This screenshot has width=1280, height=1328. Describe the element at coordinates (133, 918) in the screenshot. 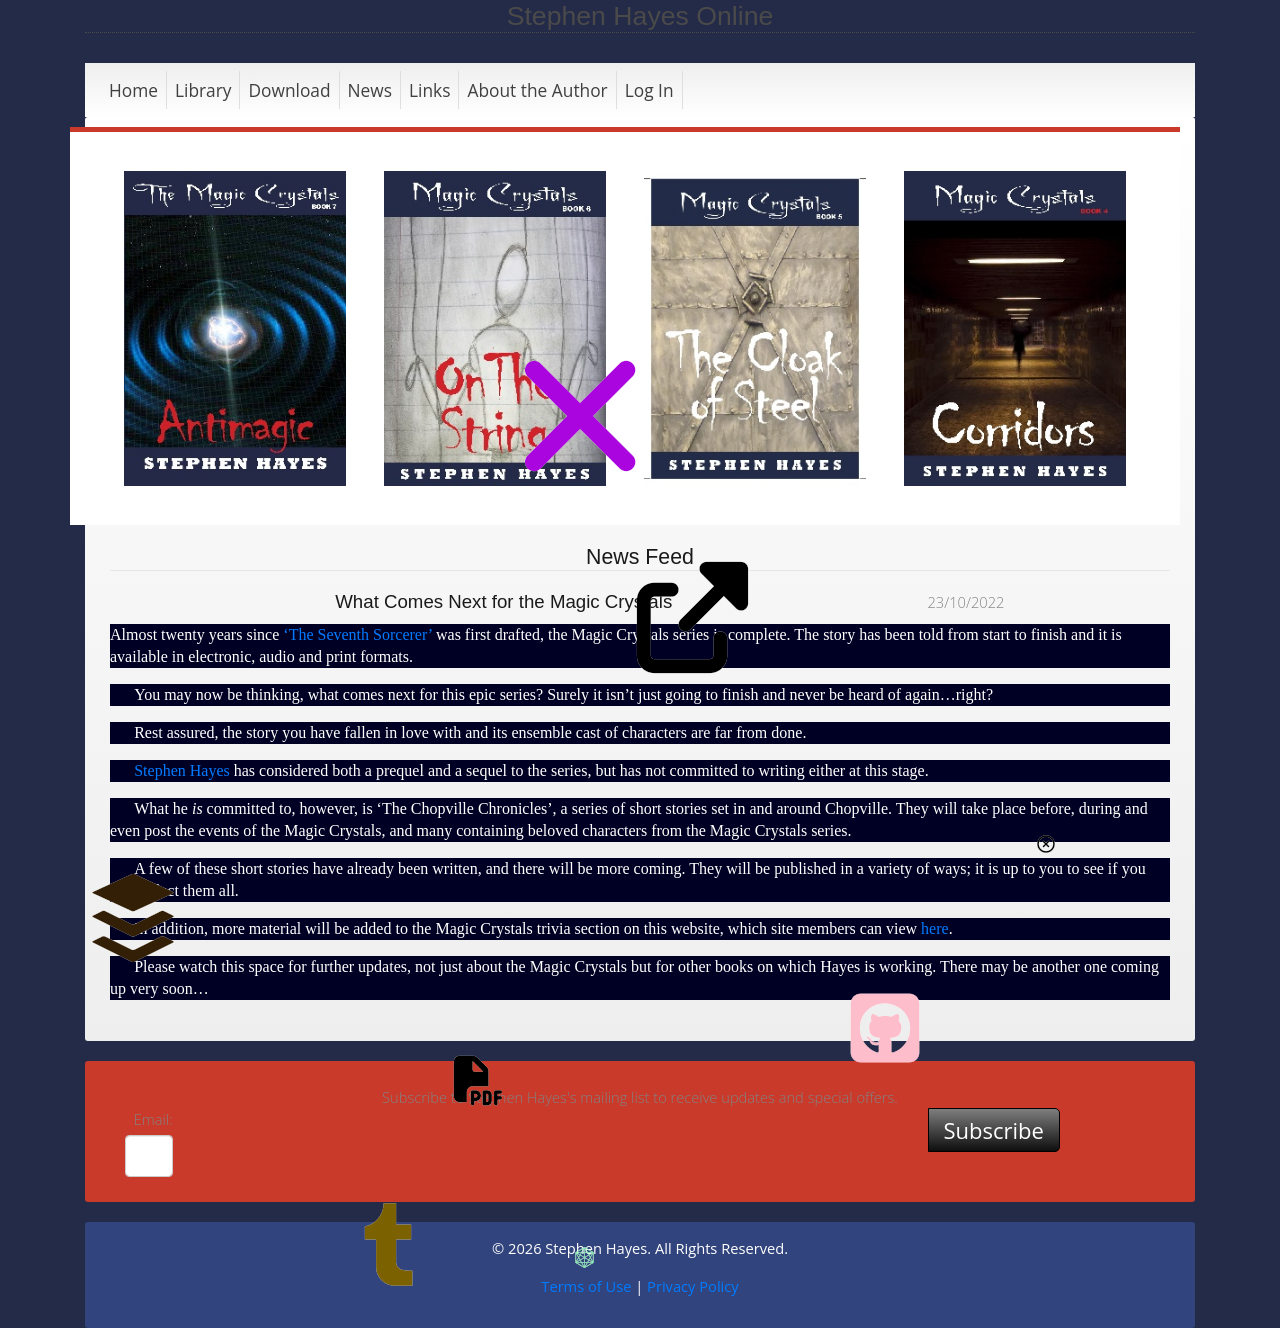

I see `buffer app logo` at that location.